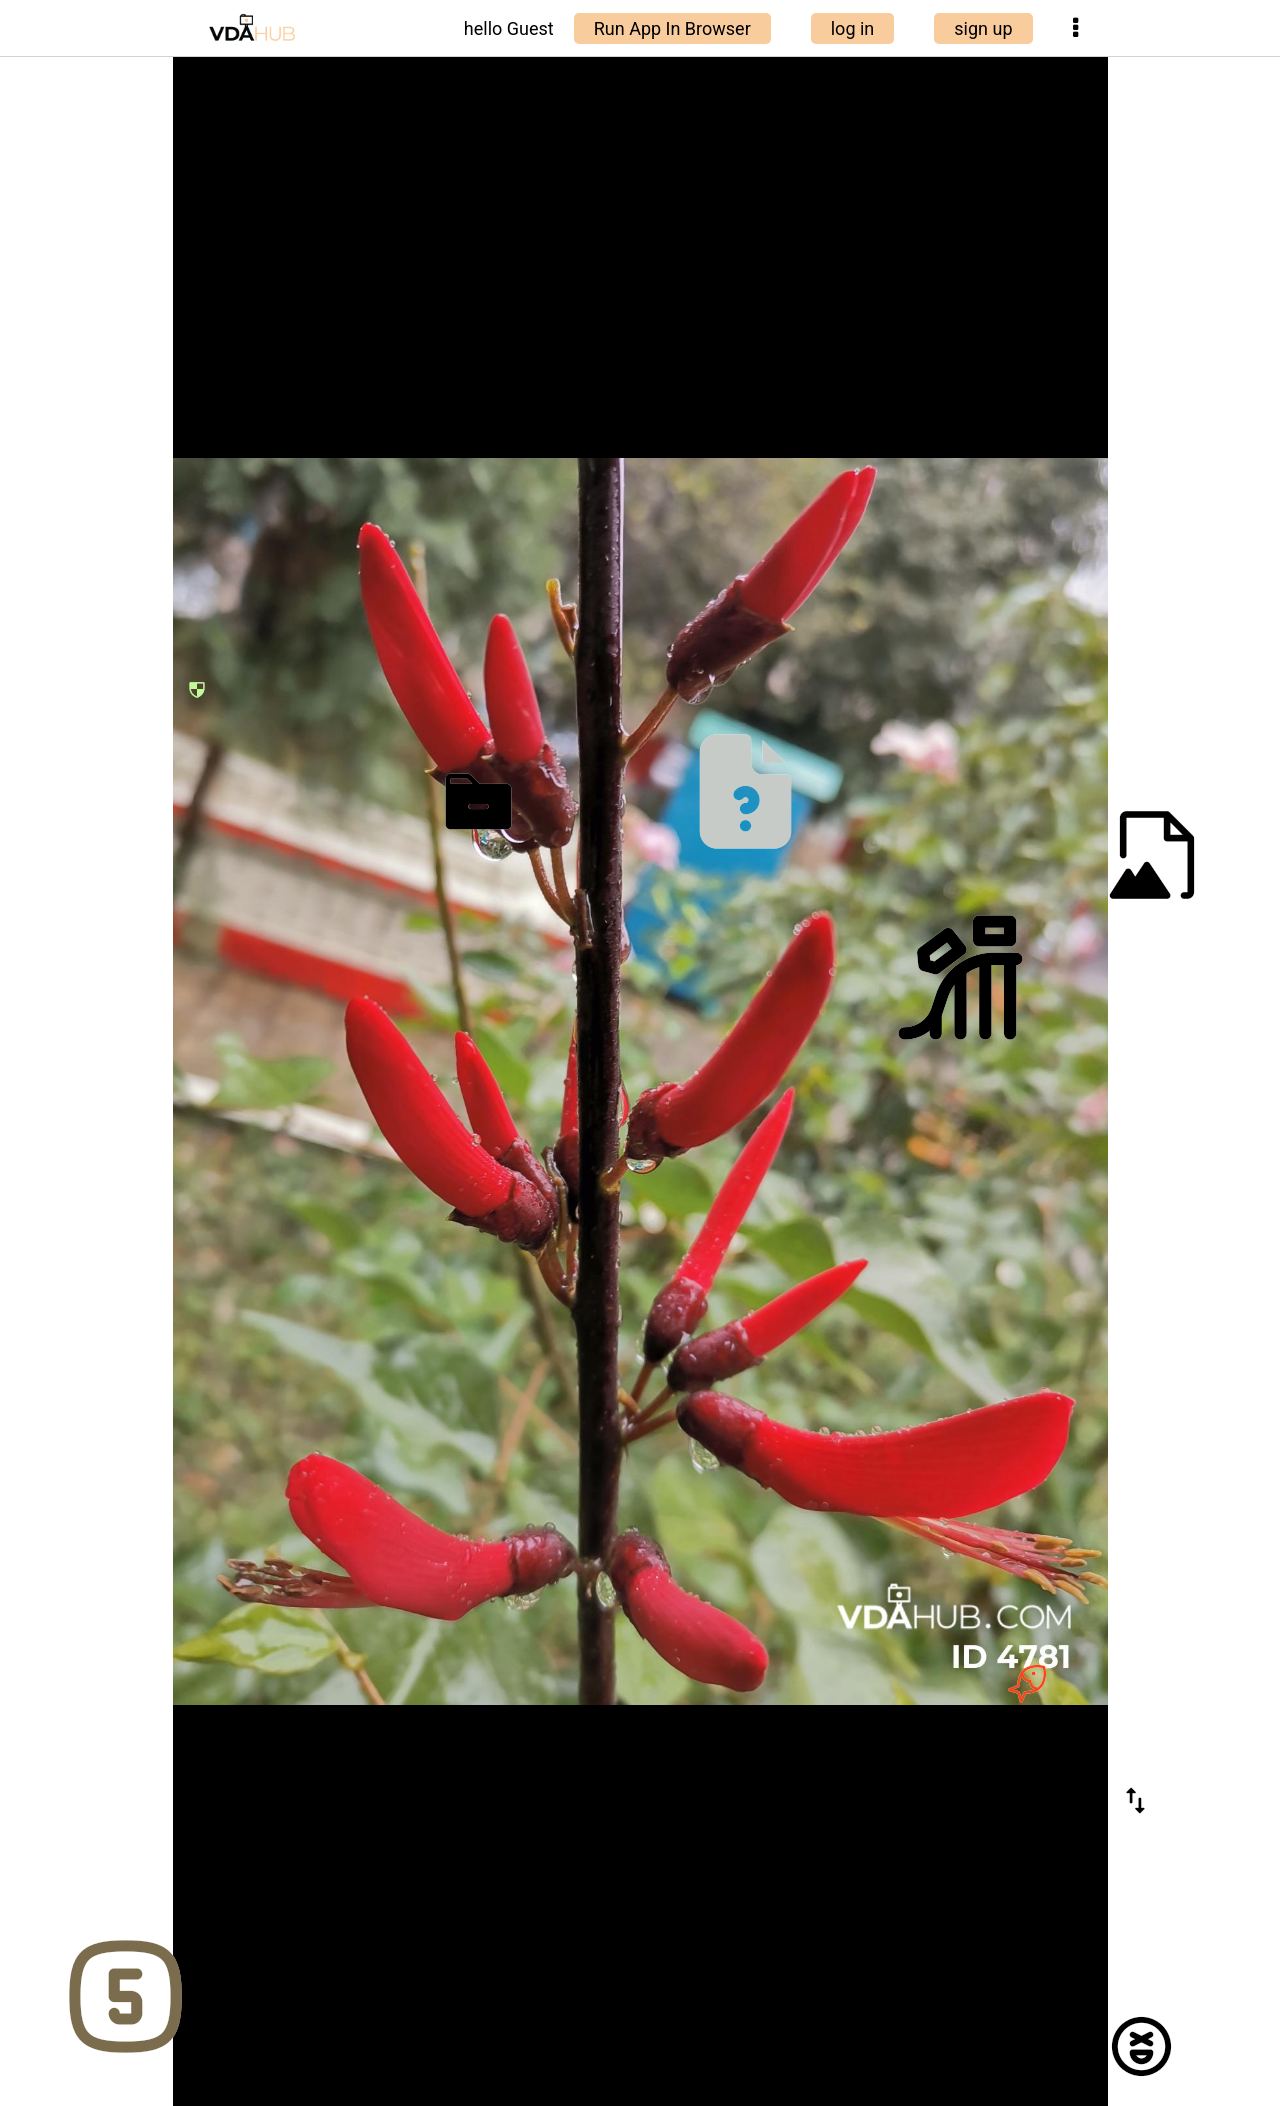 This screenshot has height=2106, width=1280. Describe the element at coordinates (960, 977) in the screenshot. I see `browse amusement park attractions` at that location.